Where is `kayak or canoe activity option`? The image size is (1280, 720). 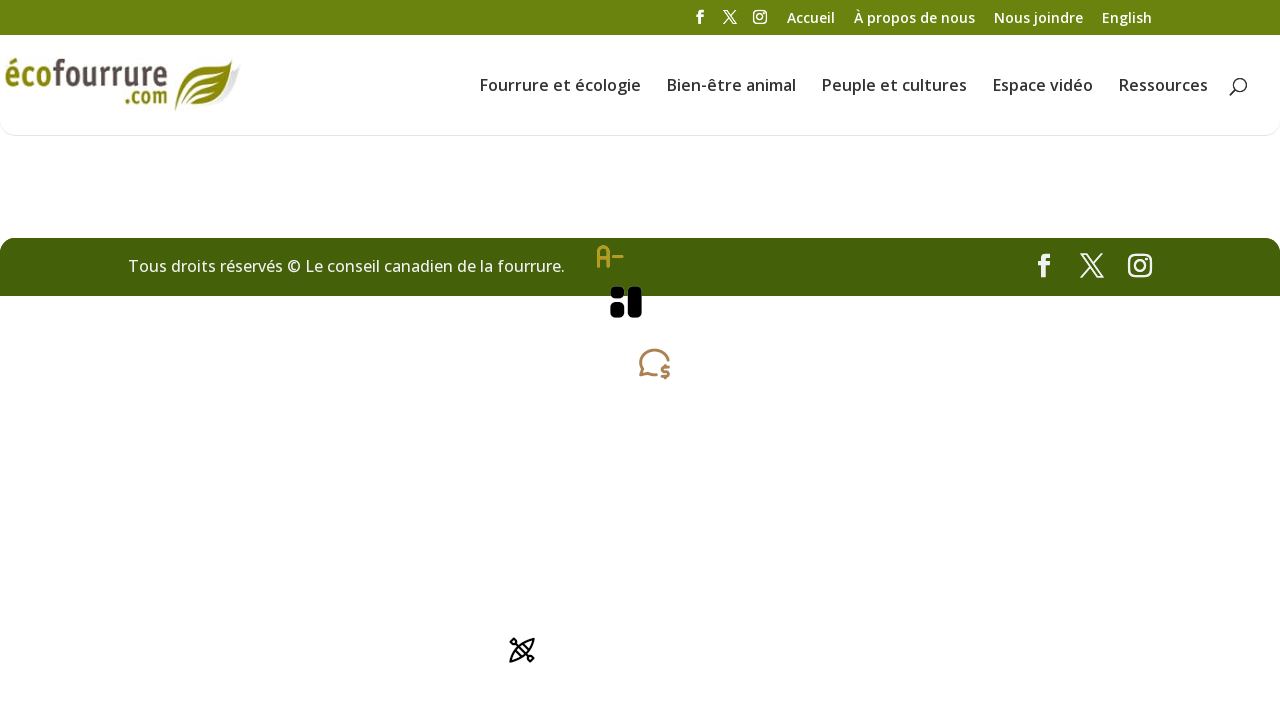
kayak or canoe activity option is located at coordinates (522, 650).